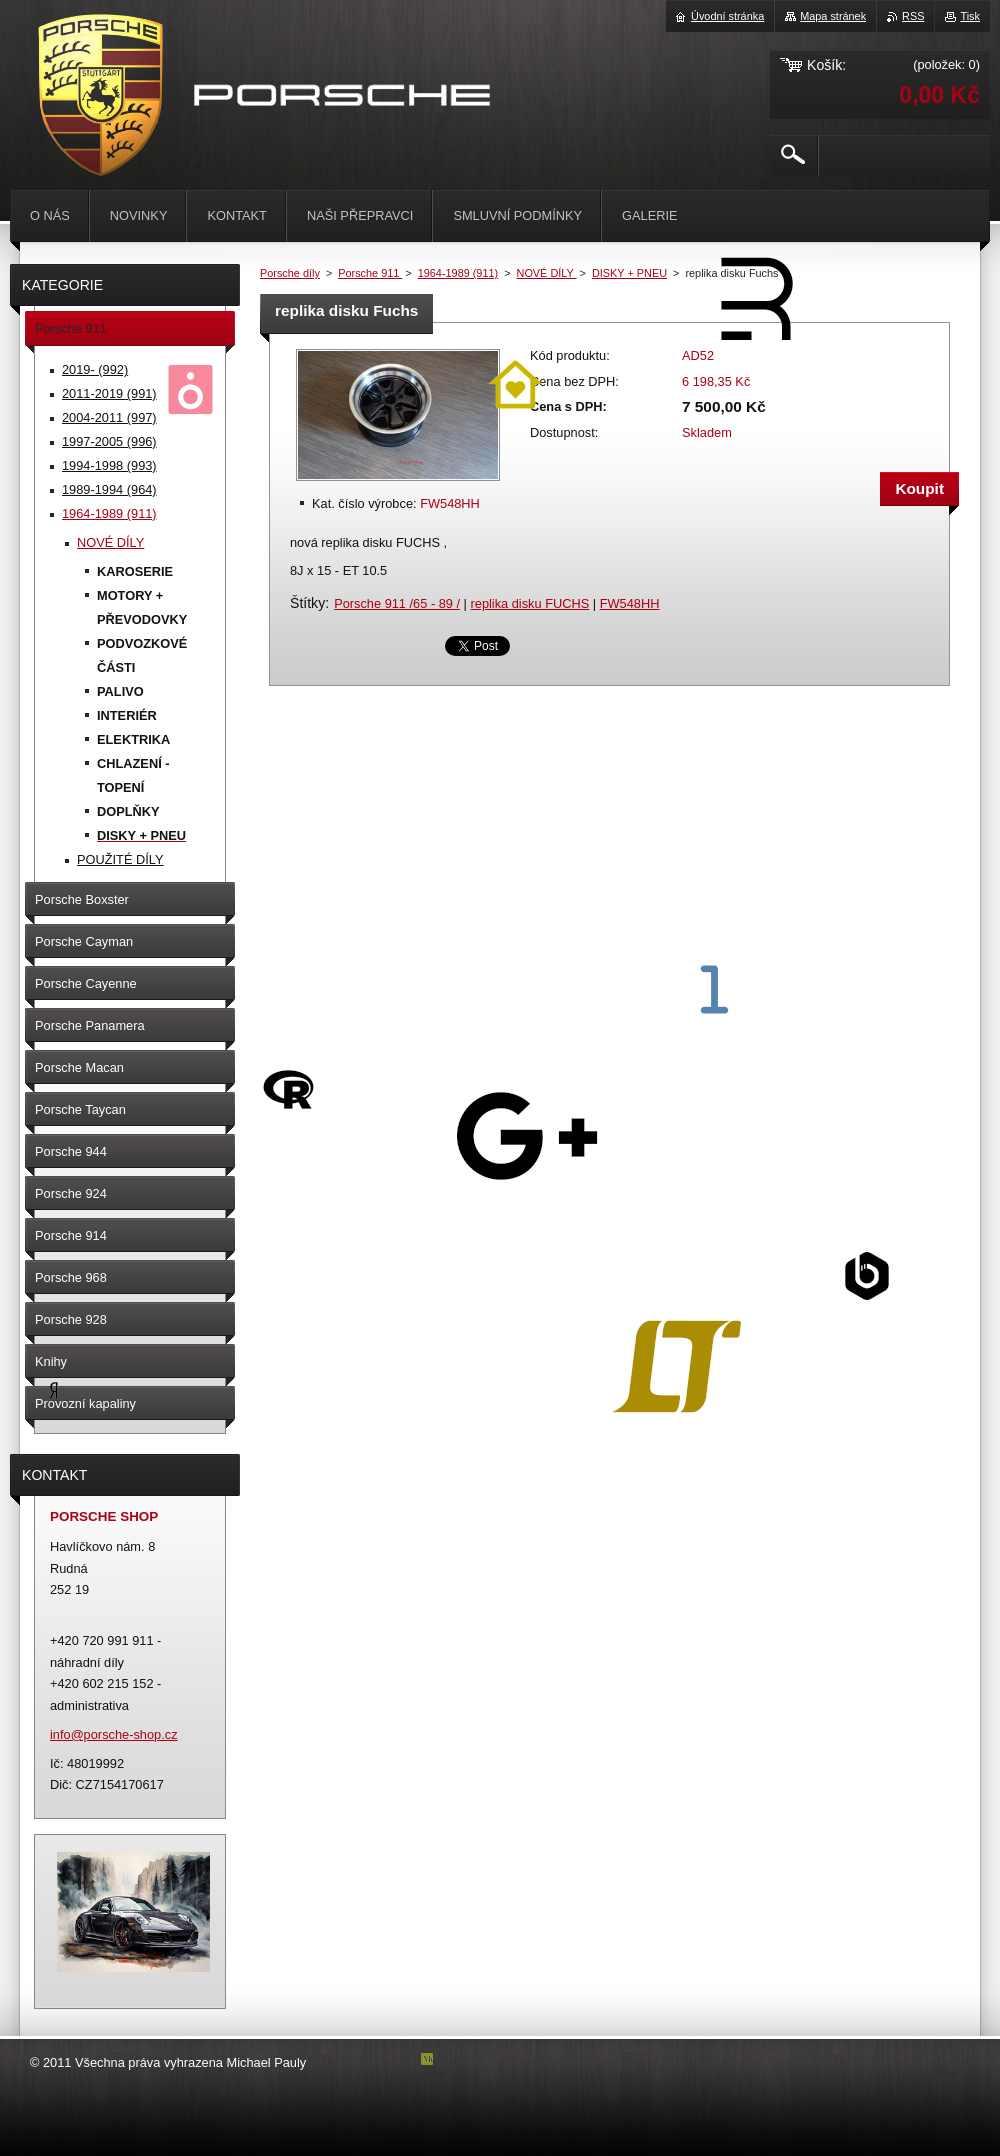  I want to click on open LTspice circuit simulation software, so click(676, 1366).